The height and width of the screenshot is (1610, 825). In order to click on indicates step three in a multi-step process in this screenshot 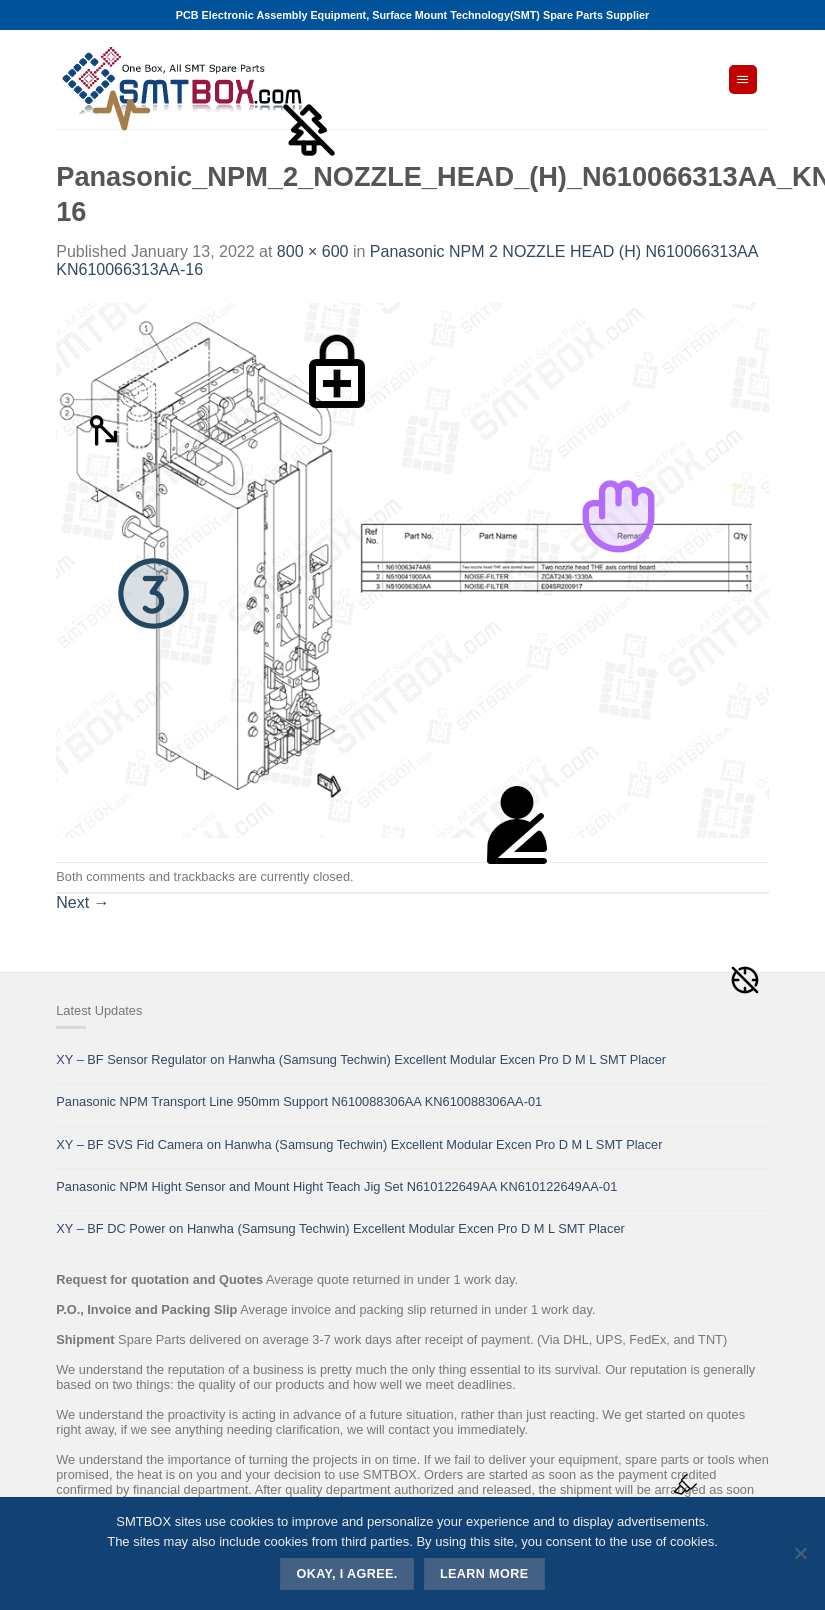, I will do `click(153, 593)`.